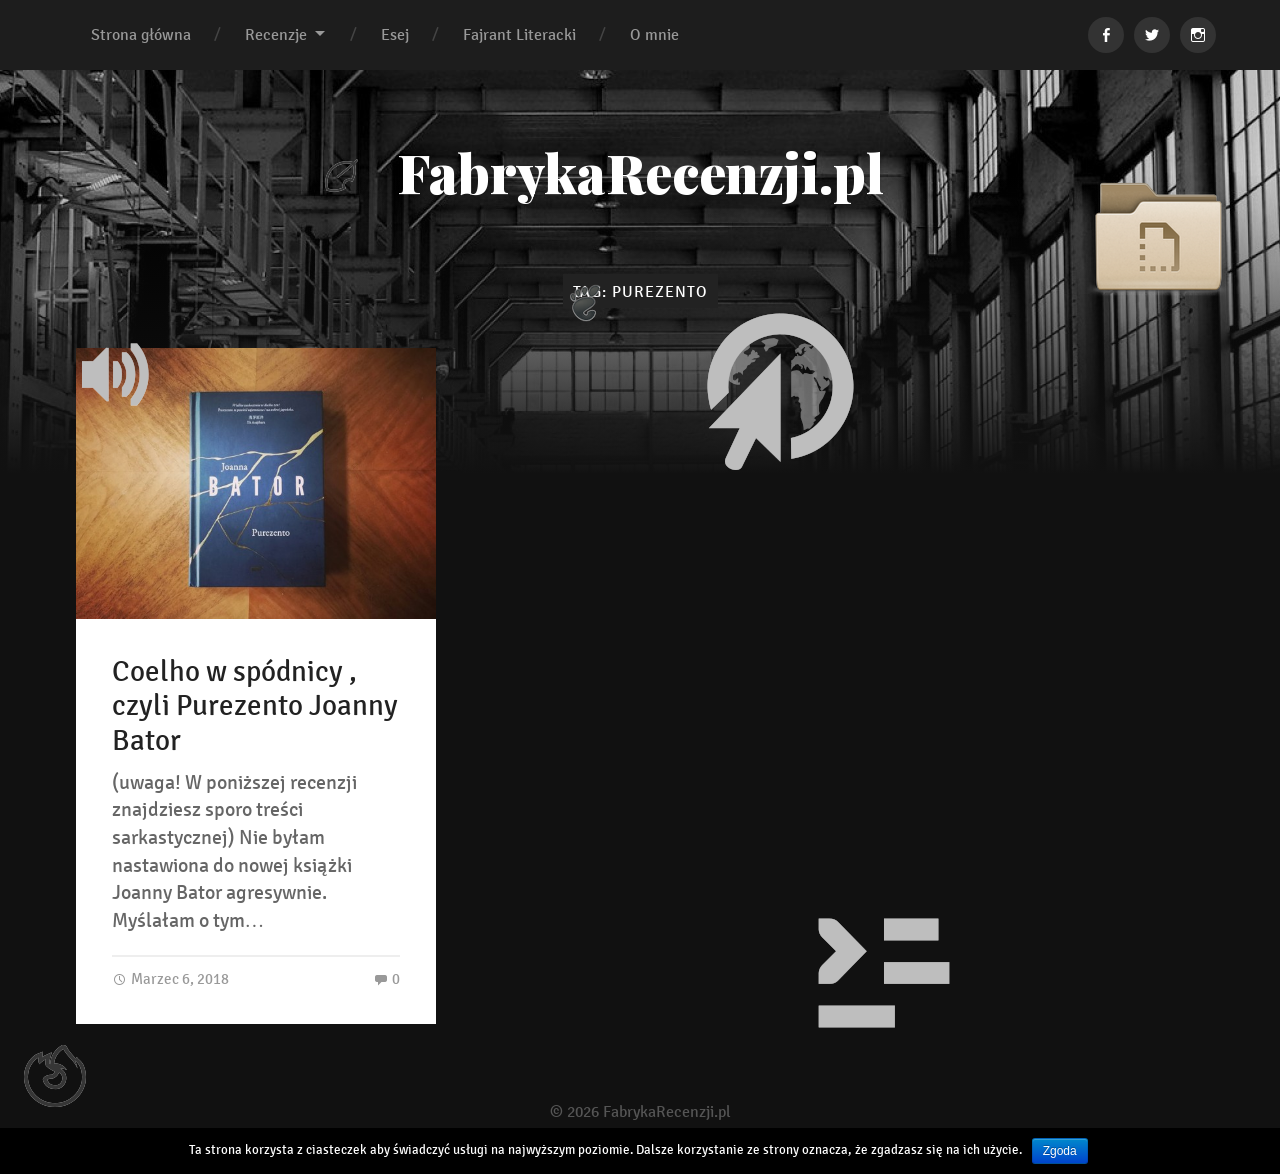 The image size is (1280, 1174). What do you see at coordinates (585, 303) in the screenshot?
I see `access the GNOME desktop home or start menu` at bounding box center [585, 303].